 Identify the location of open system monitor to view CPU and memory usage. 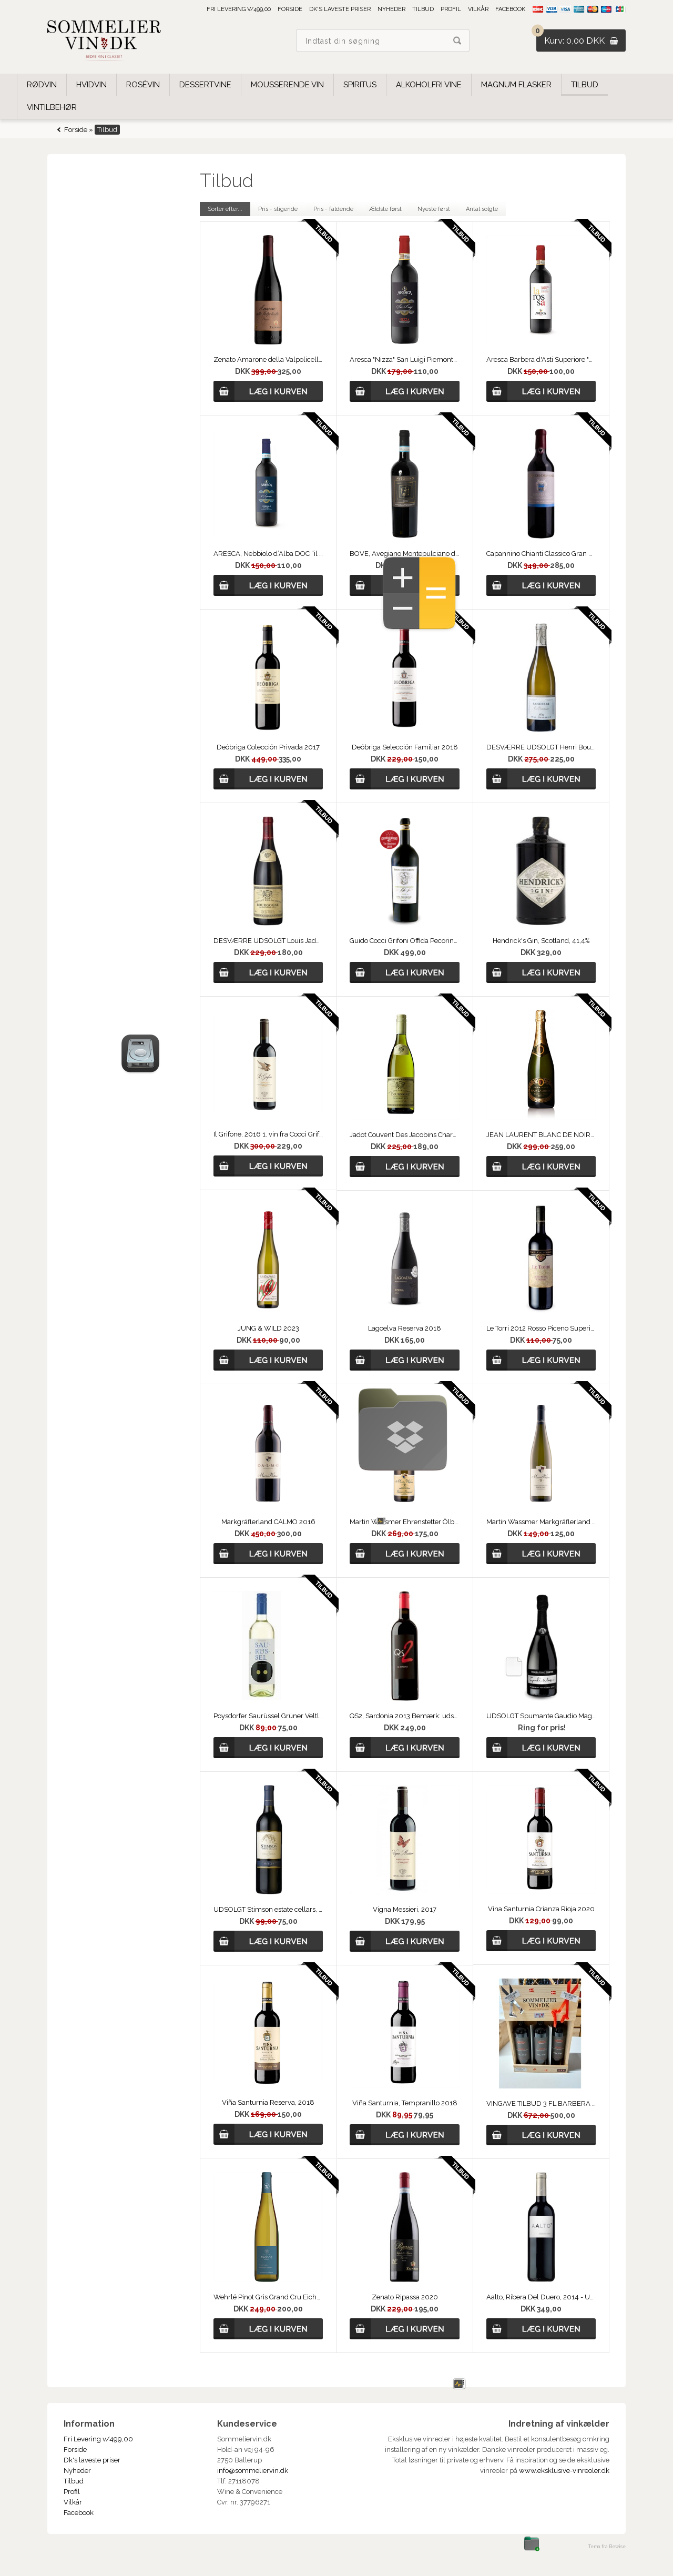
(381, 1521).